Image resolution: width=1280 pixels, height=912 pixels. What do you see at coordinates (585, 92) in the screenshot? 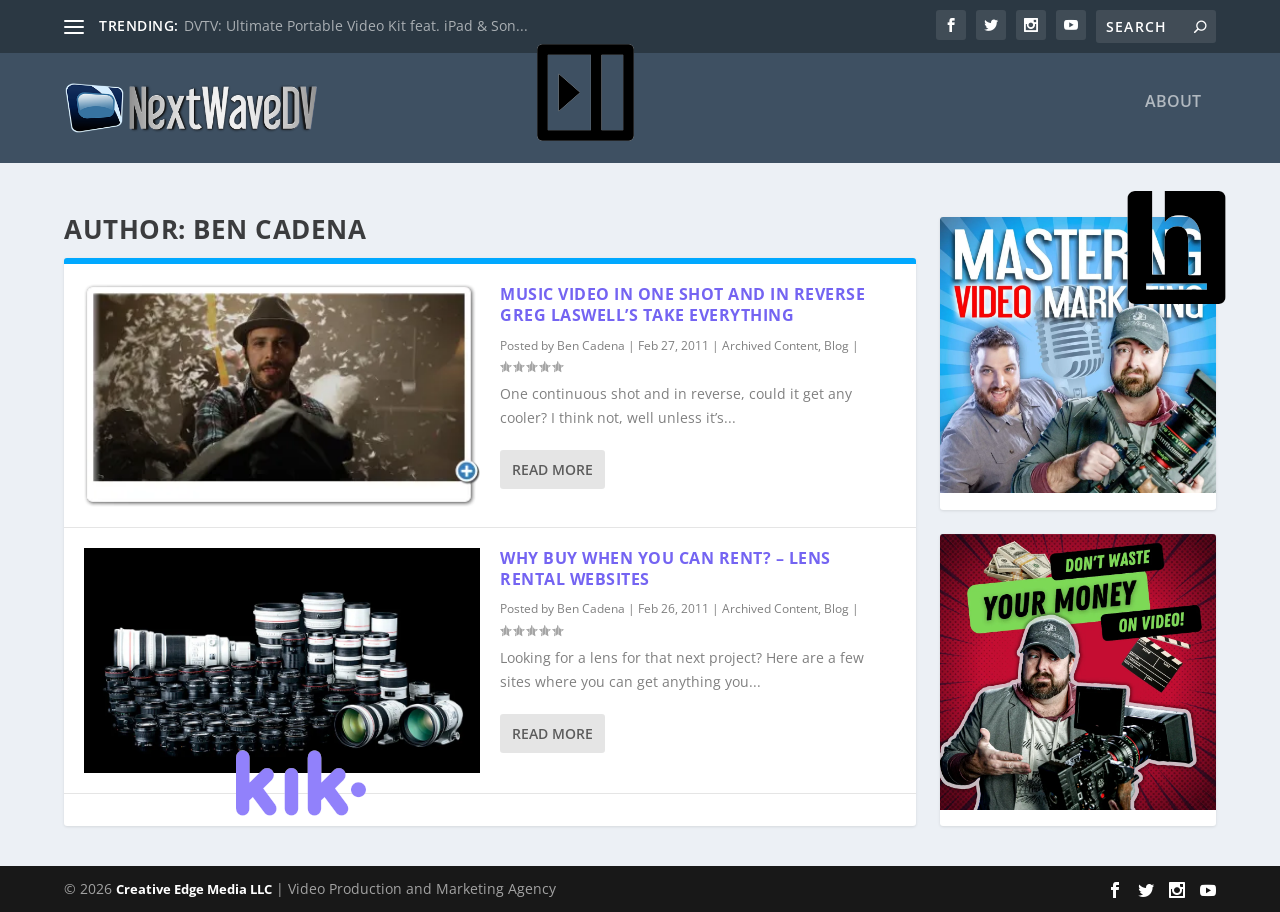
I see `expand or show the sidebar panel` at bounding box center [585, 92].